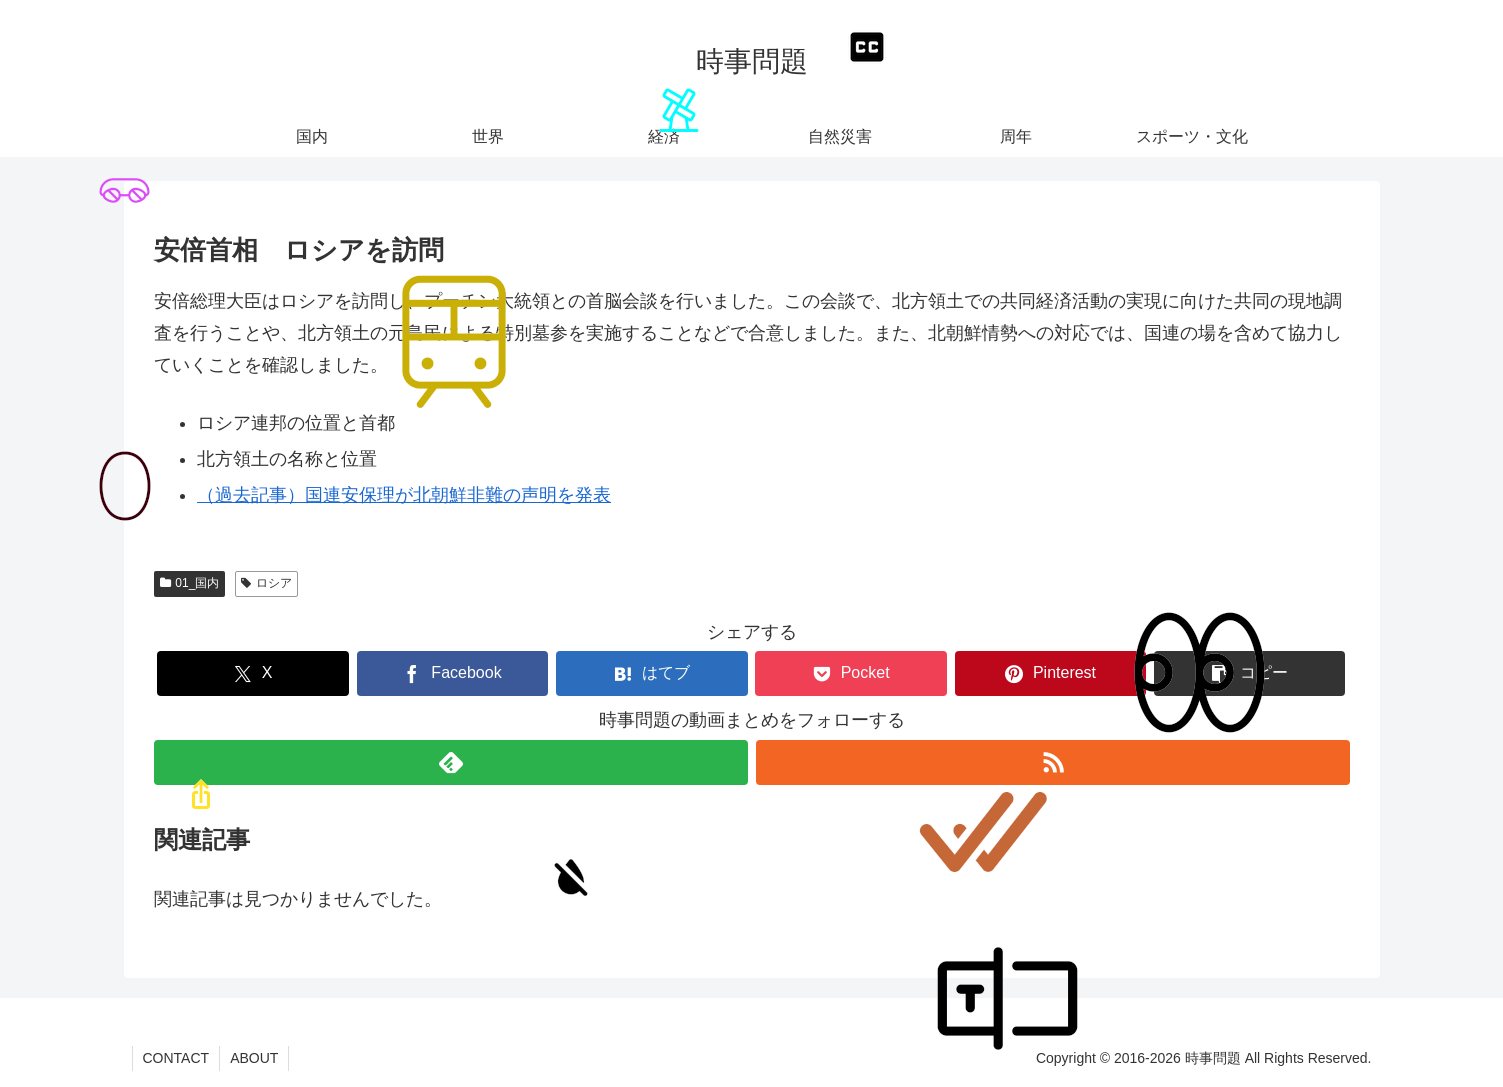 The image size is (1503, 1087). Describe the element at coordinates (454, 337) in the screenshot. I see `access train schedules or rail transit options` at that location.